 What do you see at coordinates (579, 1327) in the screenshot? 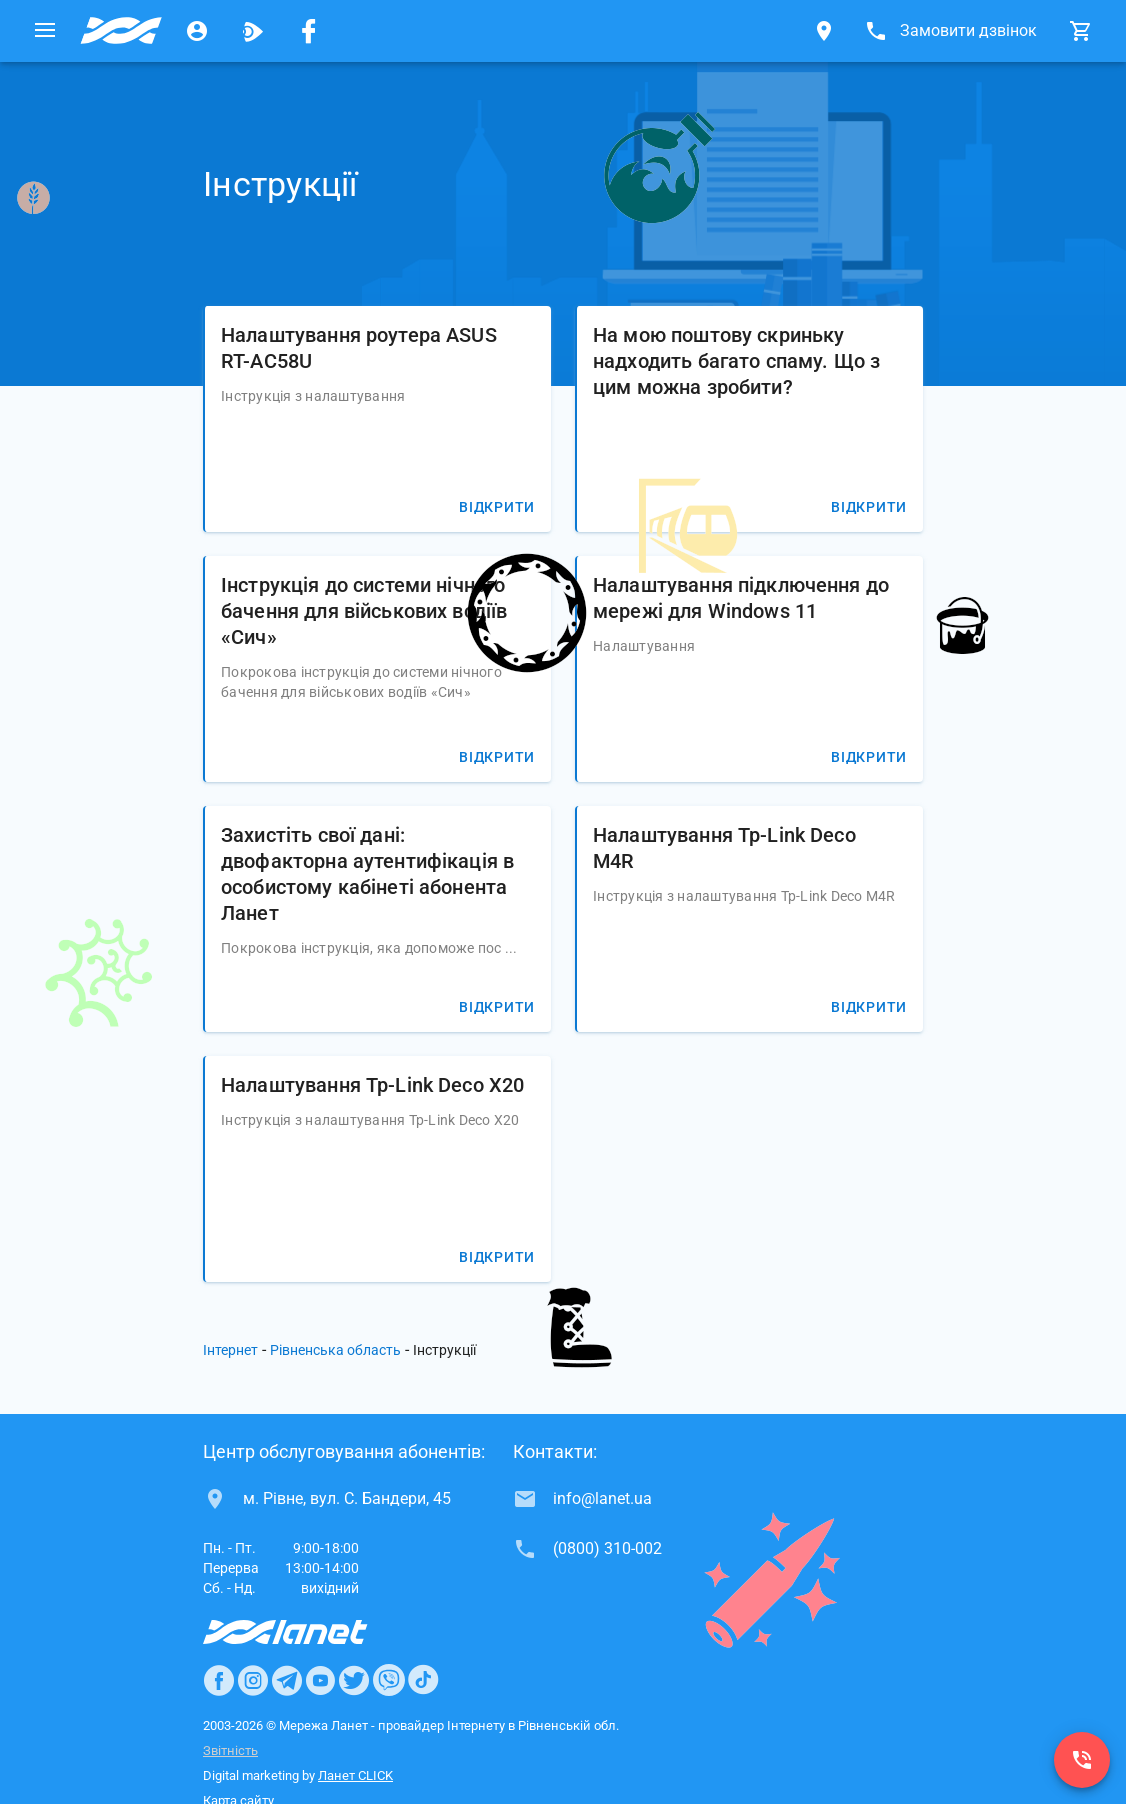
I see `select winter boot equipment` at bounding box center [579, 1327].